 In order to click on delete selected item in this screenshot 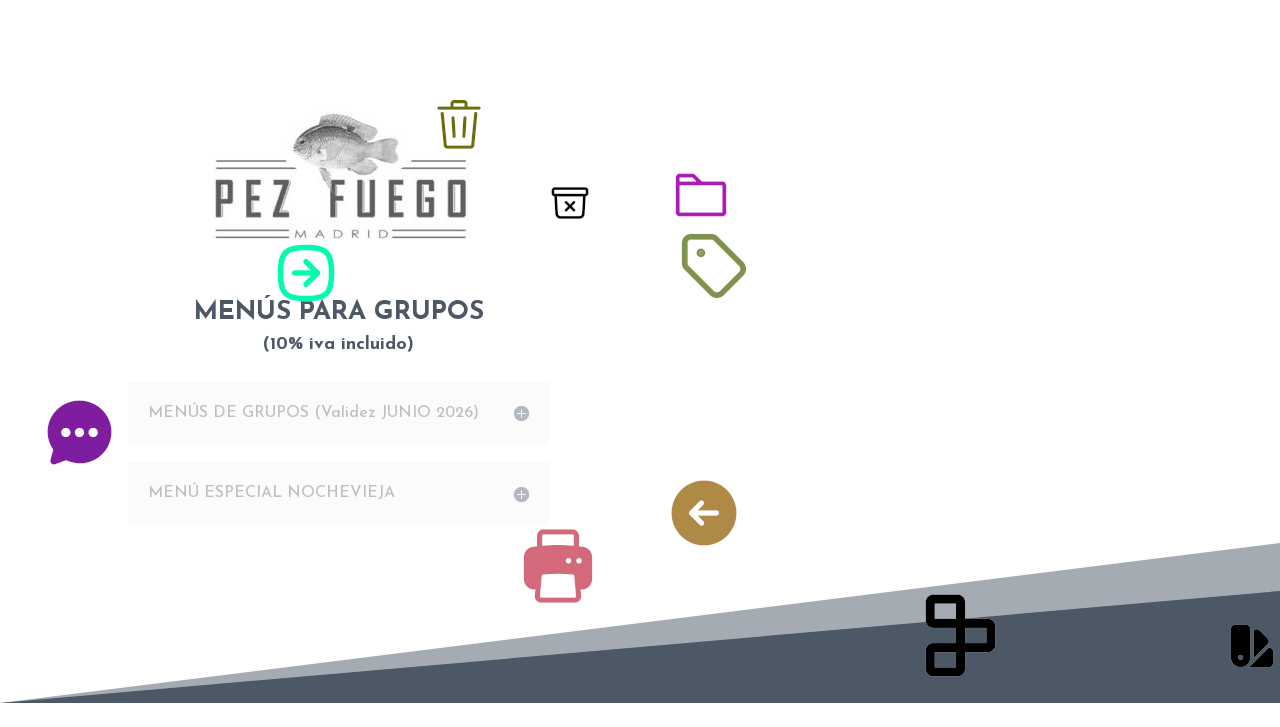, I will do `click(459, 126)`.